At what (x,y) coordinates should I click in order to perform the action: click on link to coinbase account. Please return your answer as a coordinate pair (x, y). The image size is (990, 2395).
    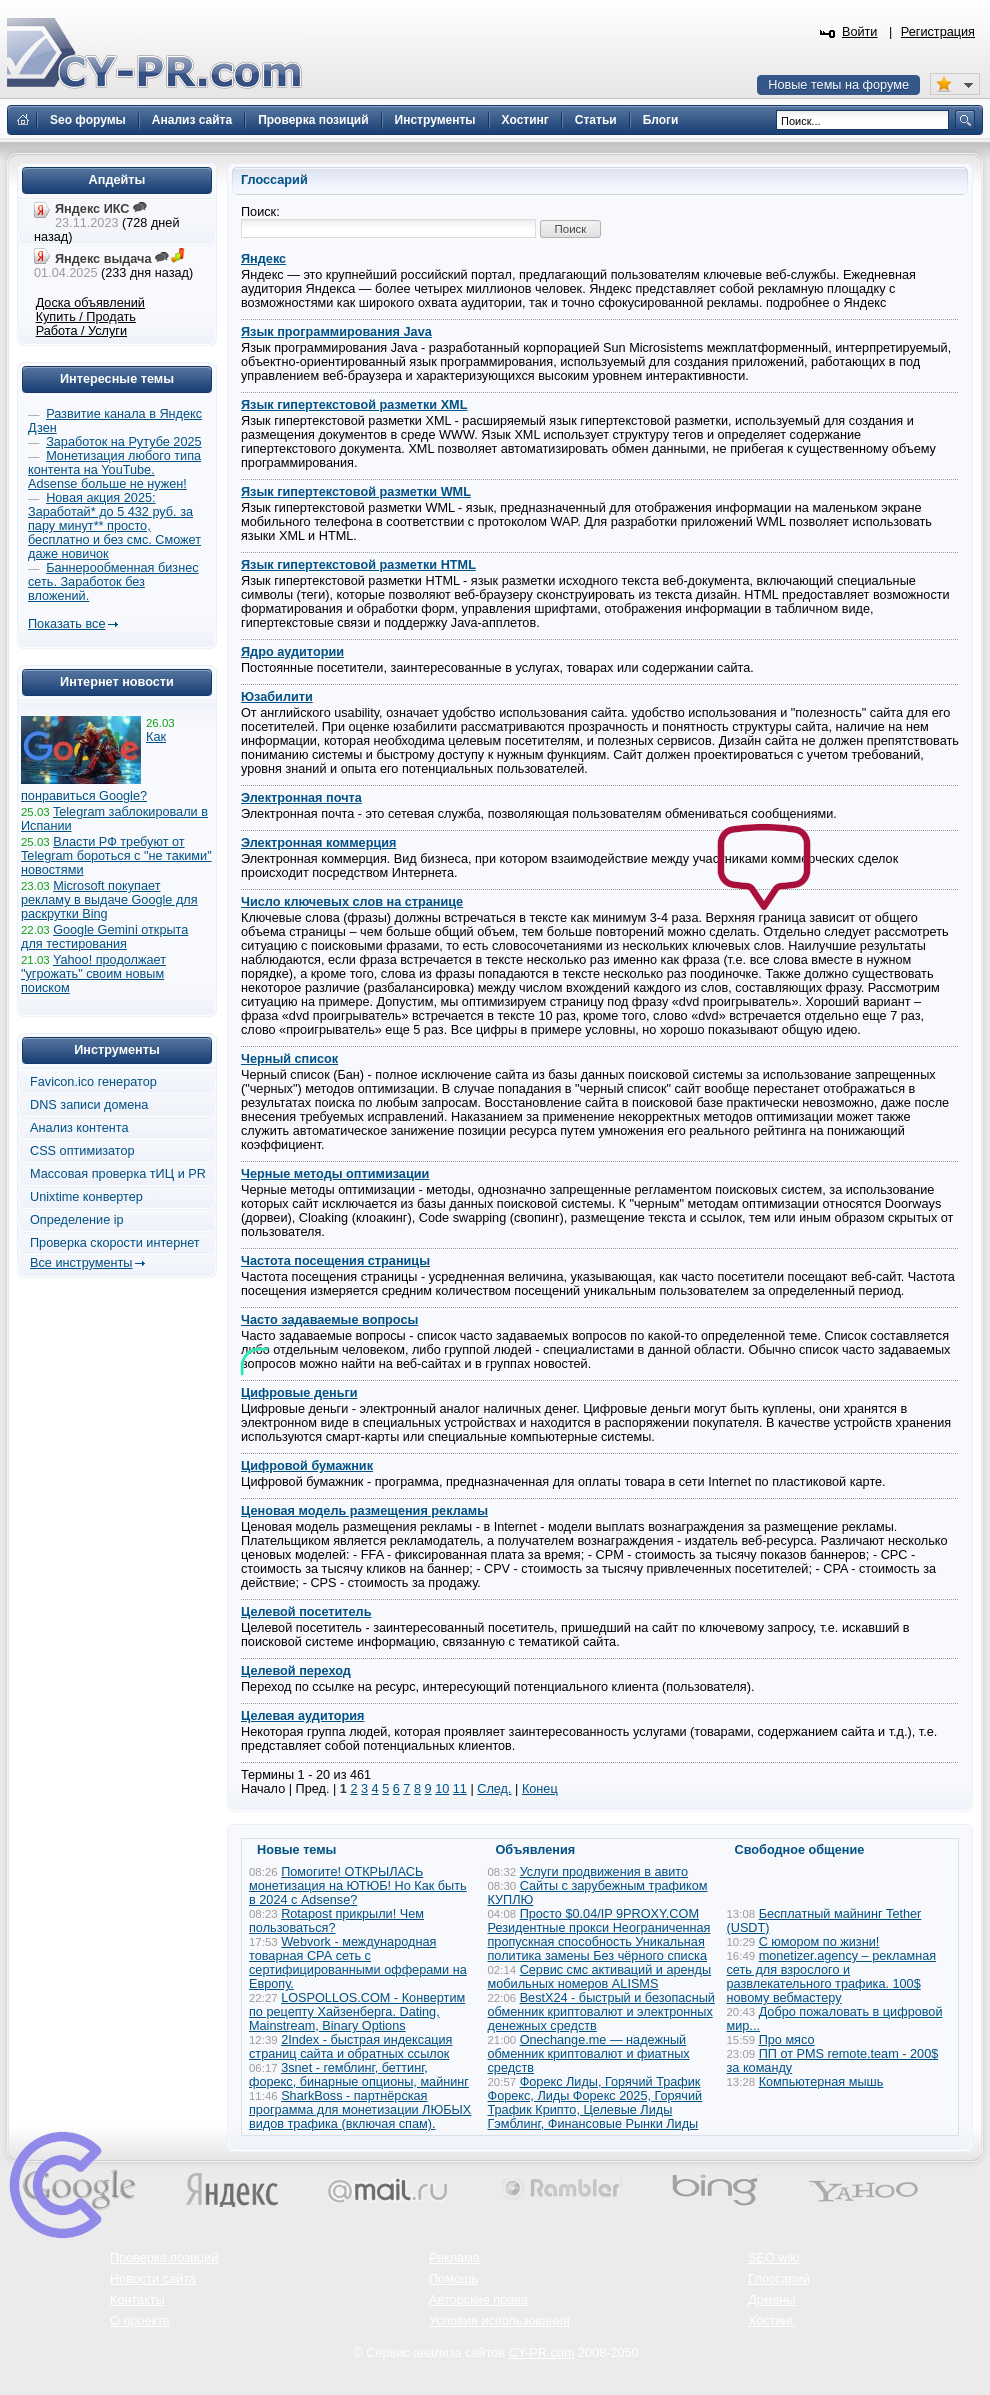
    Looking at the image, I should click on (58, 2185).